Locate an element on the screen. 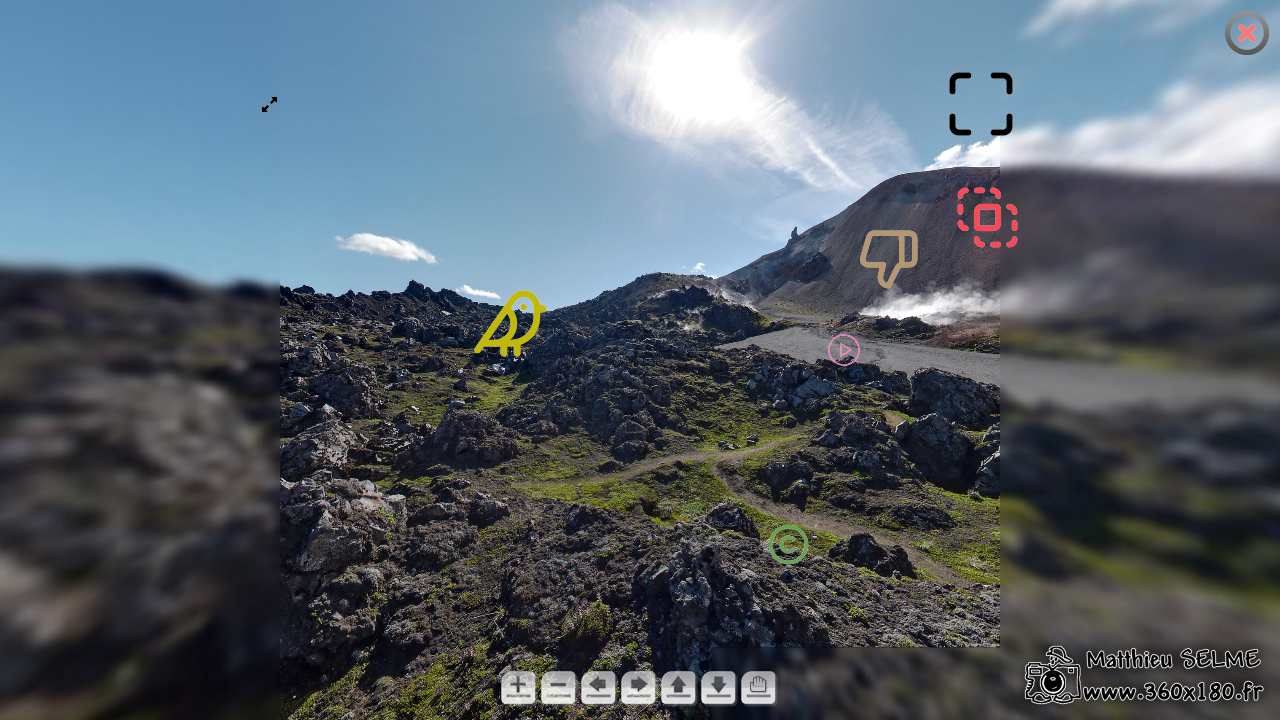 Image resolution: width=1280 pixels, height=720 pixels. expand to fullscreen mode is located at coordinates (269, 104).